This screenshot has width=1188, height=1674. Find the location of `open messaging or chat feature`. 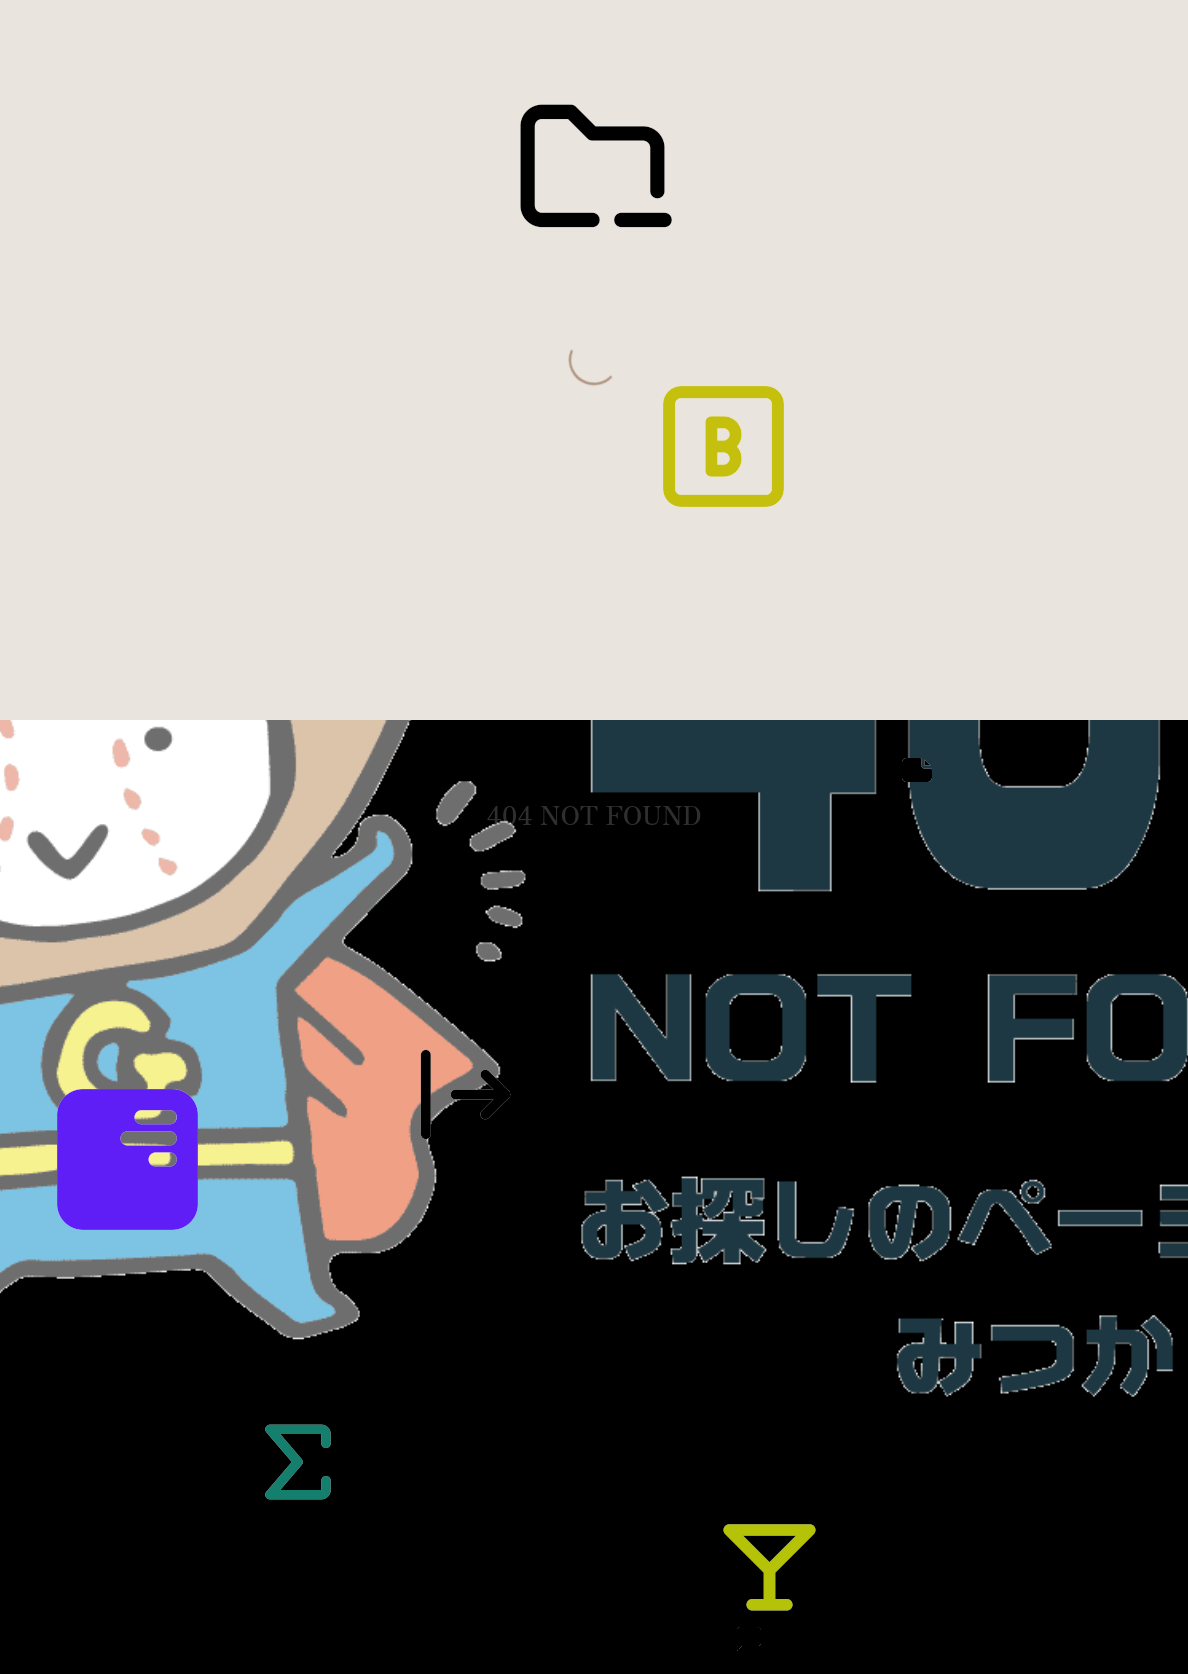

open messaging or chat feature is located at coordinates (749, 1639).